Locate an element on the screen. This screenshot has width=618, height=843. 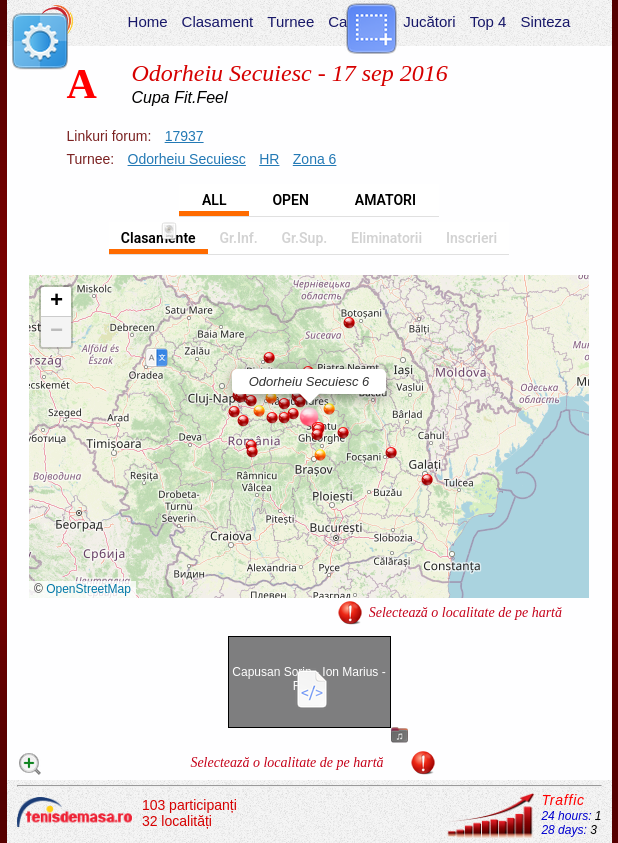
open your music folder is located at coordinates (399, 734).